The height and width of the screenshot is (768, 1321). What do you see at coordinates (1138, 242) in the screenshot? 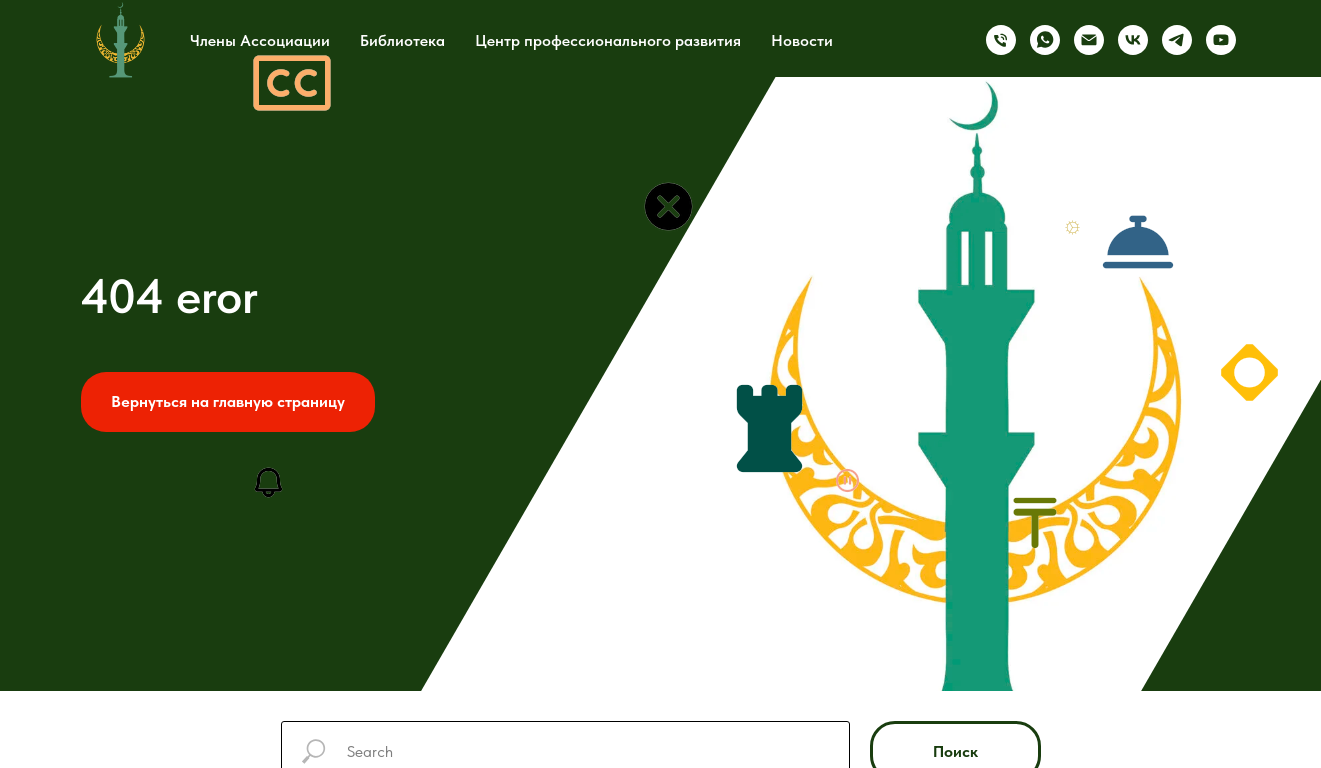
I see `request assistance or customer service` at bounding box center [1138, 242].